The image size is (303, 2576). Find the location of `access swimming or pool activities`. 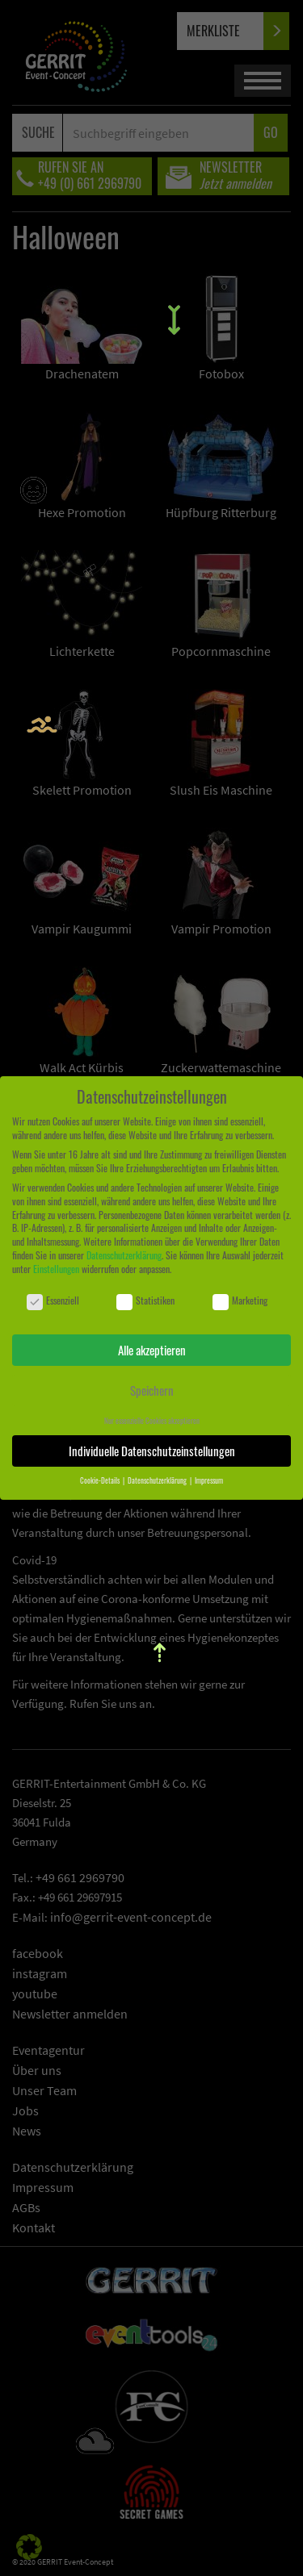

access swimming or pool activities is located at coordinates (42, 724).